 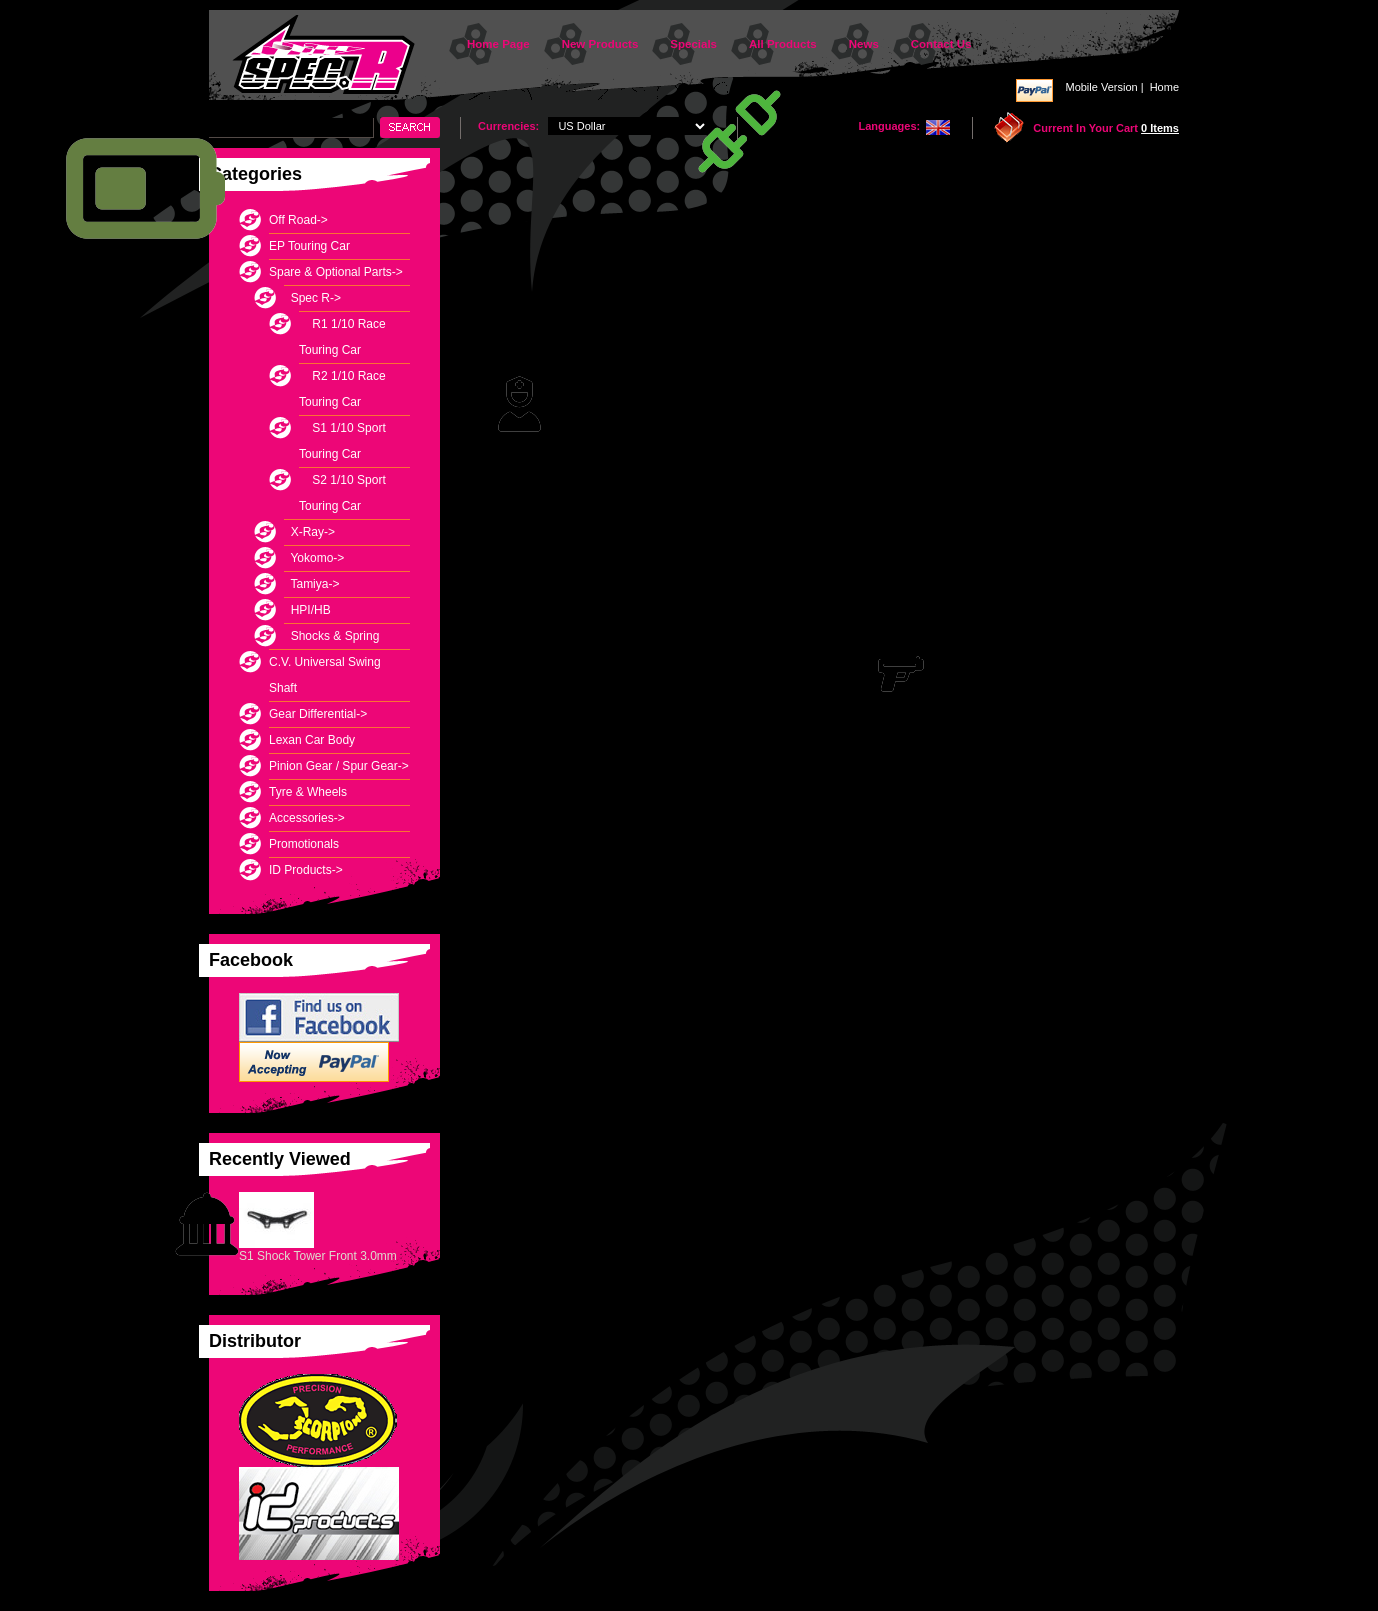 I want to click on access healthcare or nursing services, so click(x=519, y=405).